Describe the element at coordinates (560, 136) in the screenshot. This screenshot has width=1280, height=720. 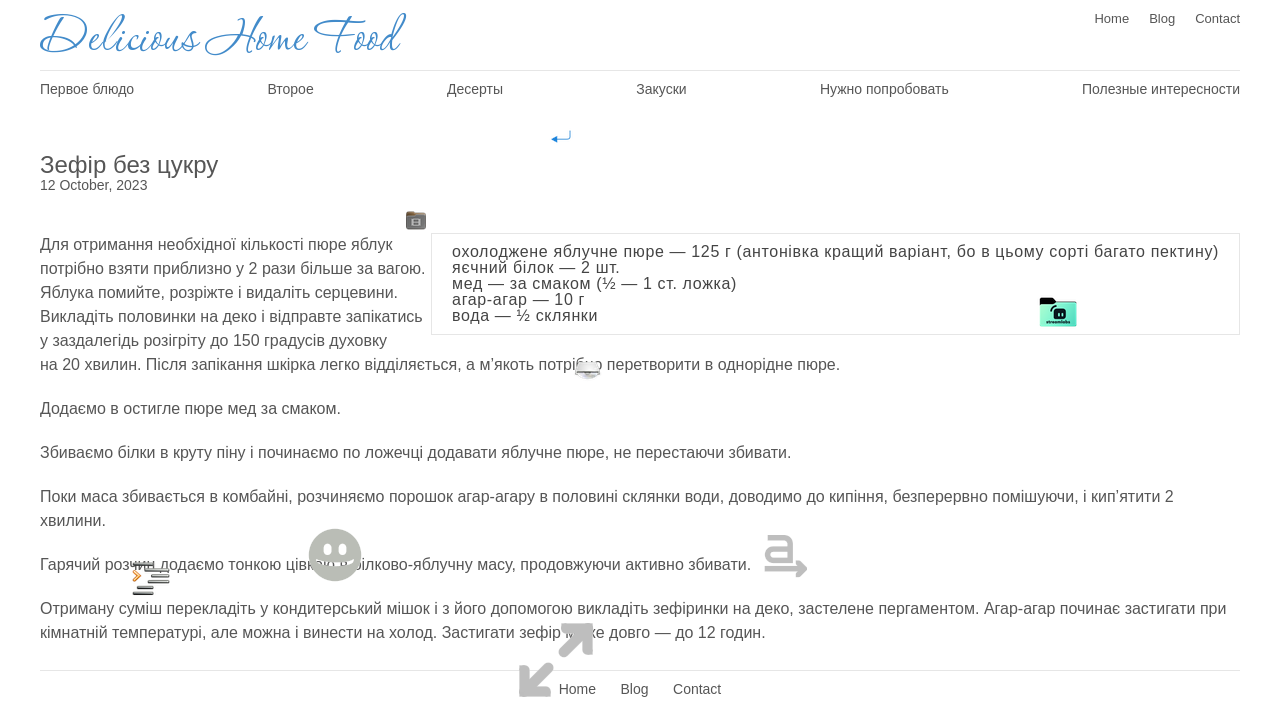
I see `reply to an email message` at that location.